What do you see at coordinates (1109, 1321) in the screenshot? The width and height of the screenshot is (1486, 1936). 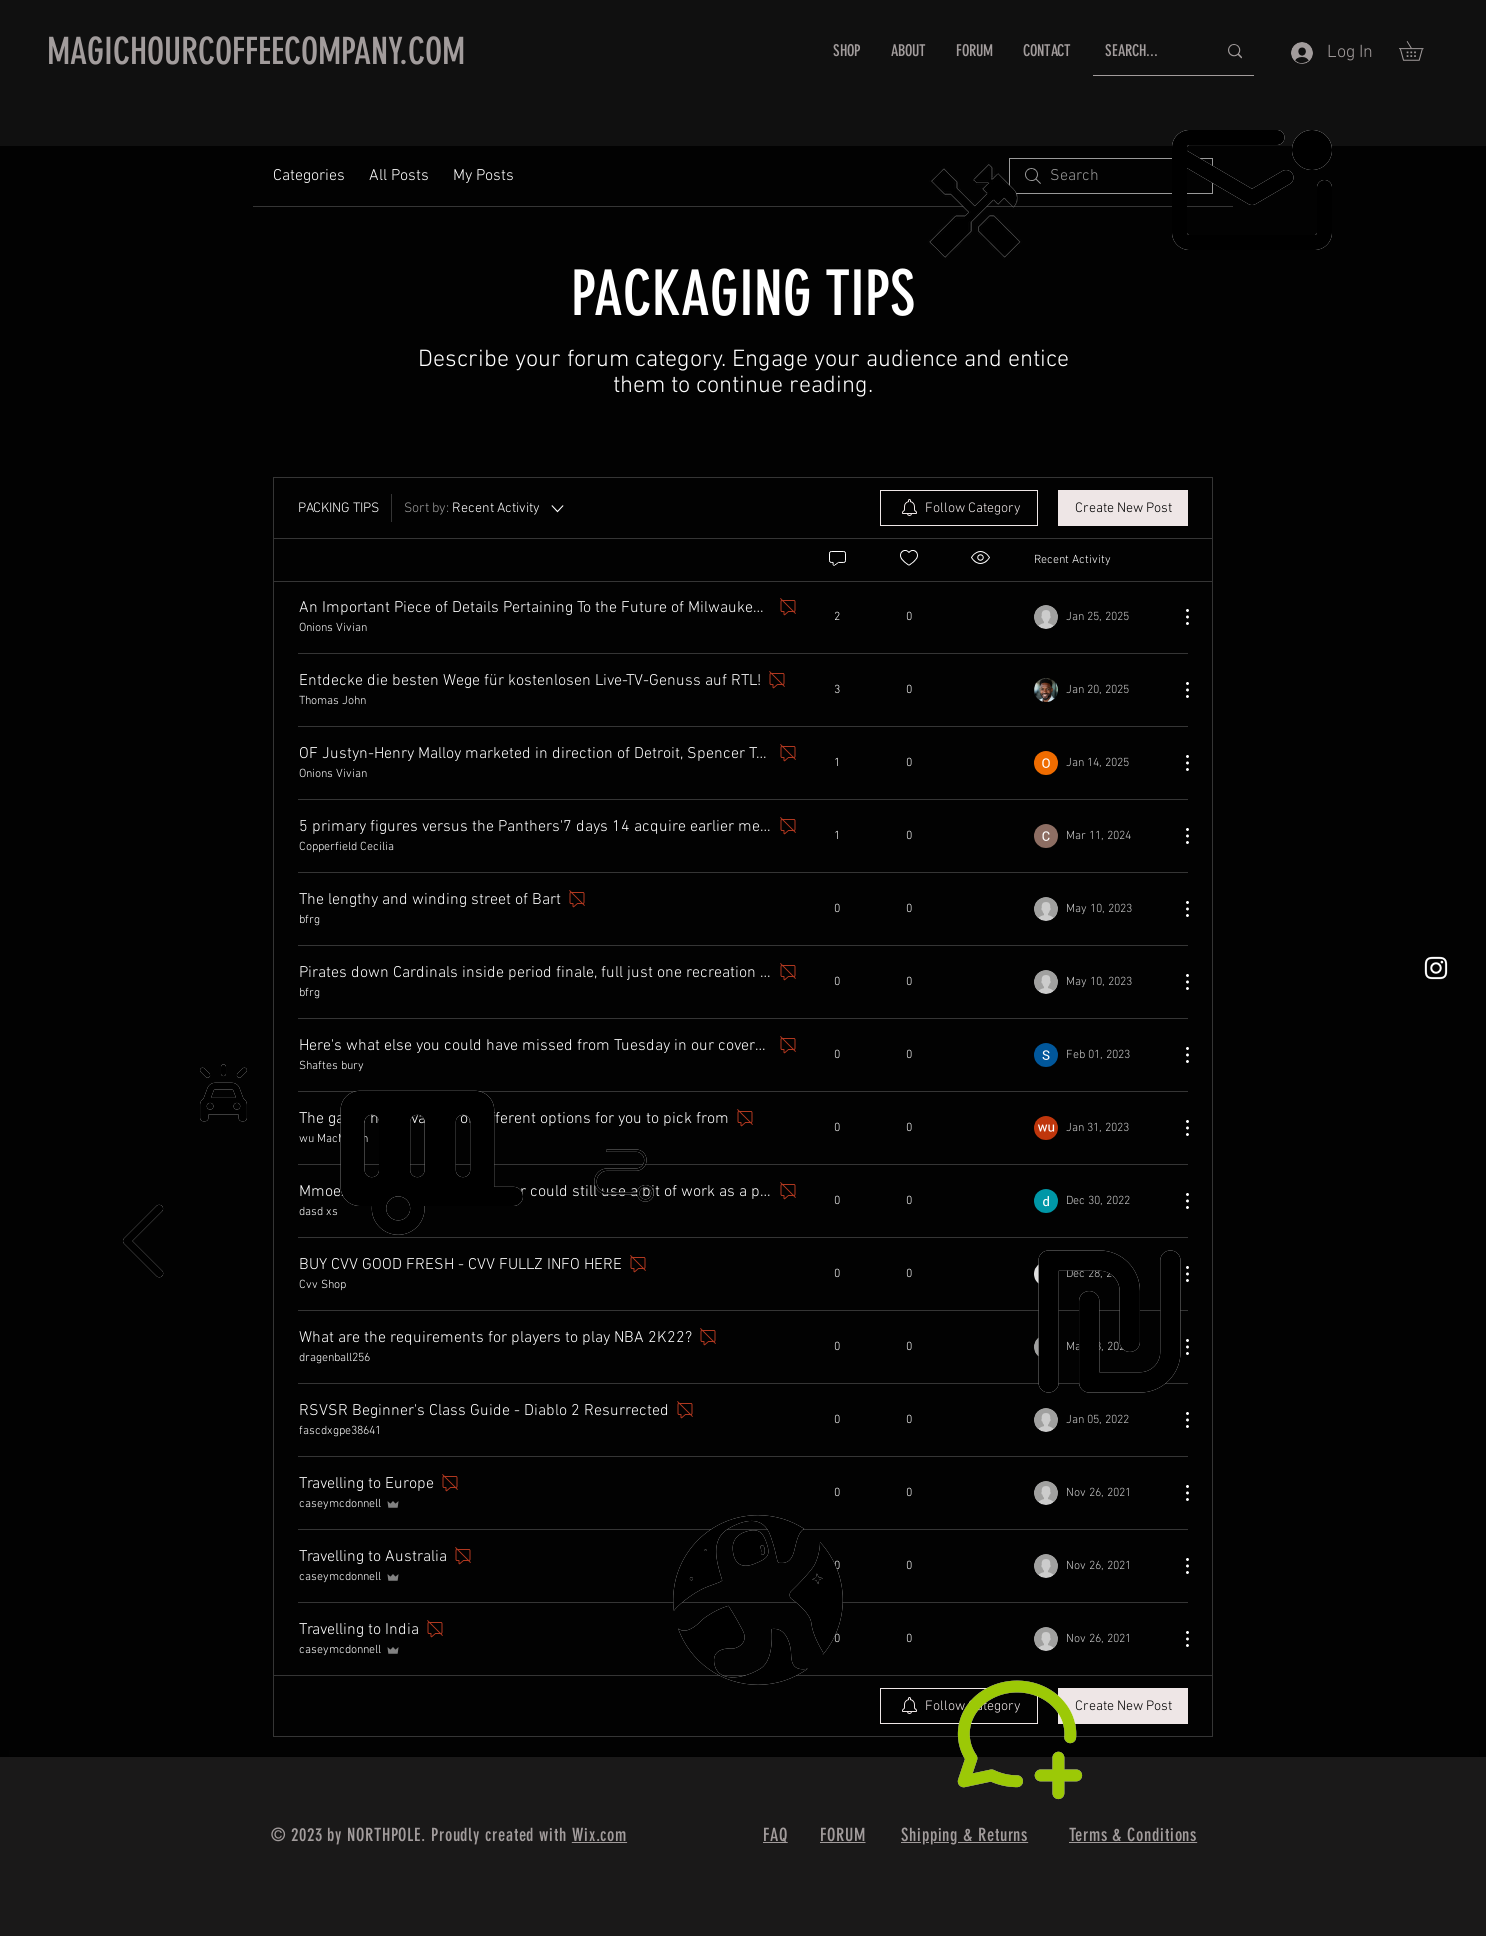 I see `indicates Israeli shekel currency` at bounding box center [1109, 1321].